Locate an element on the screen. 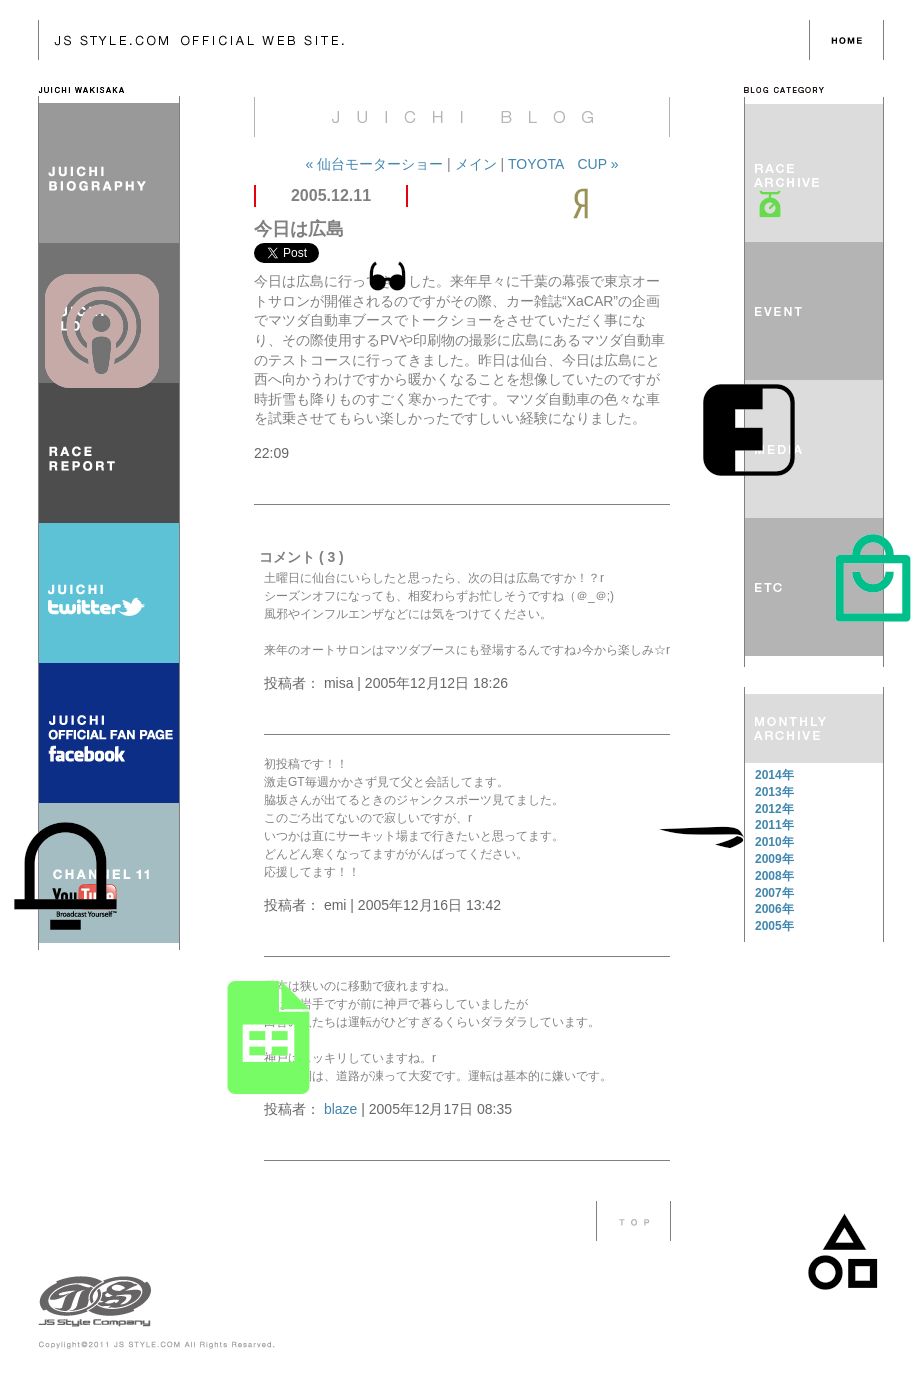 The height and width of the screenshot is (1379, 924). access shape tools and drawing options is located at coordinates (844, 1253).